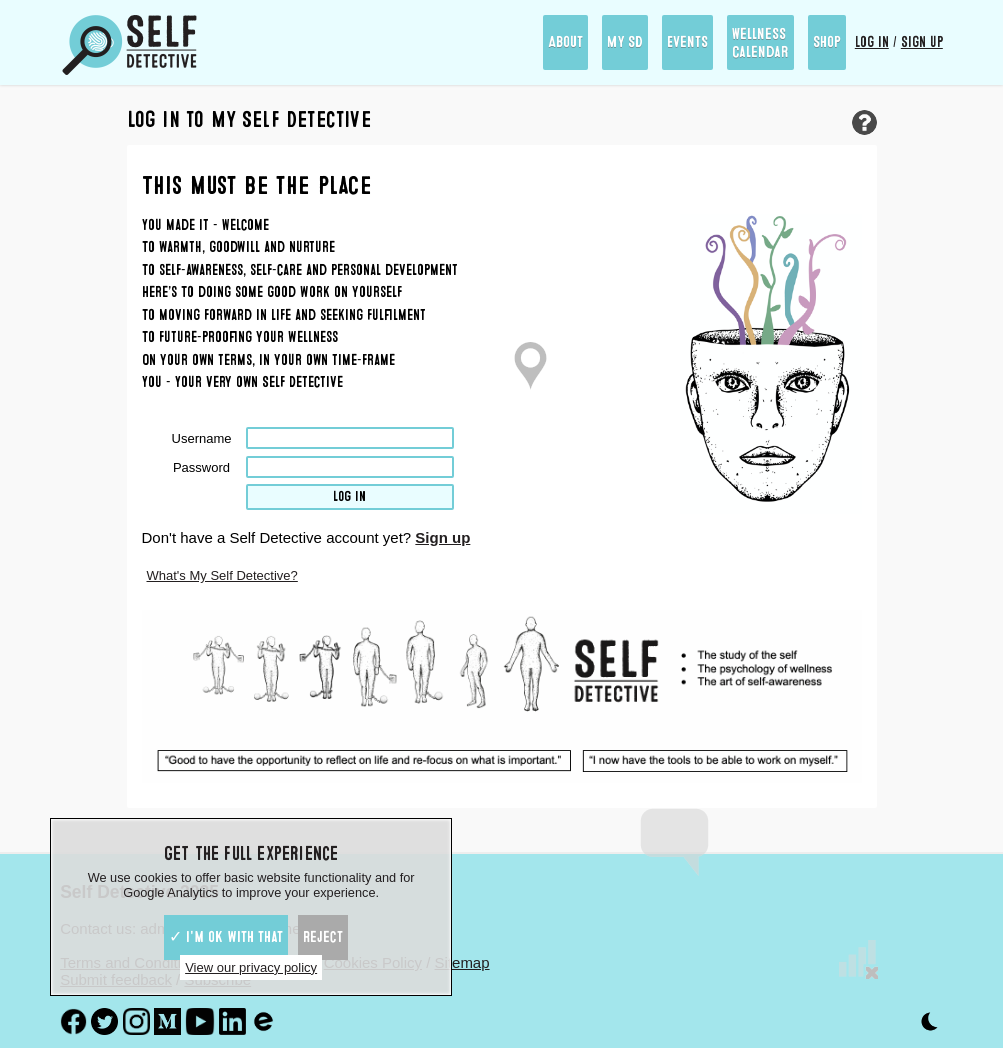  I want to click on indicates user is available to chat, so click(674, 842).